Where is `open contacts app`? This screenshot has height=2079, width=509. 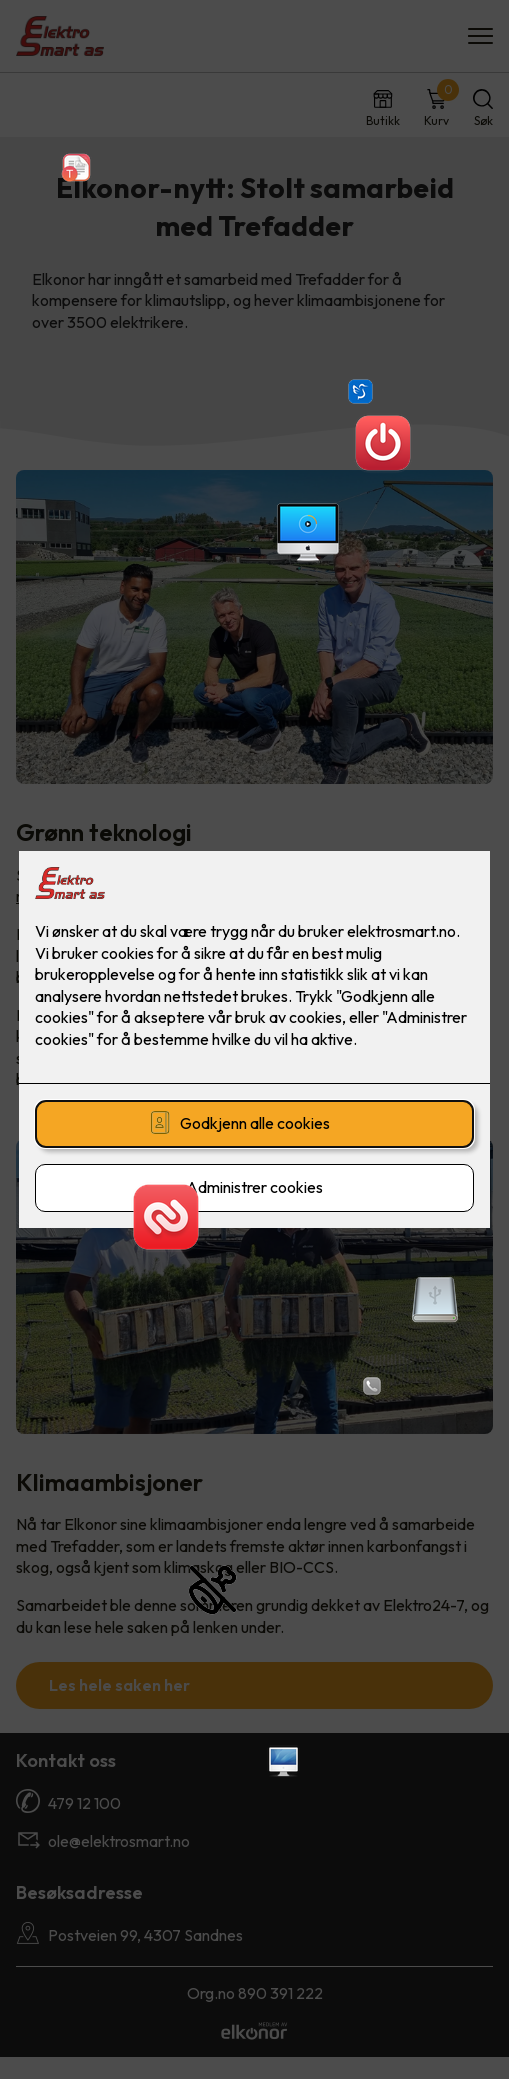 open contacts app is located at coordinates (159, 1122).